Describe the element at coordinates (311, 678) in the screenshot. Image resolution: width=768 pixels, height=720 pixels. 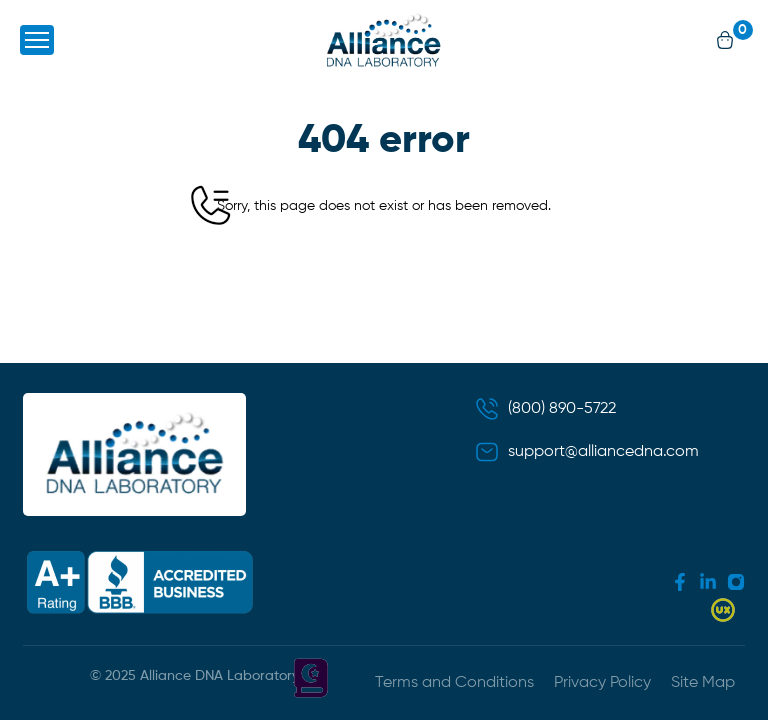
I see `access quran or islamic religious texts` at that location.